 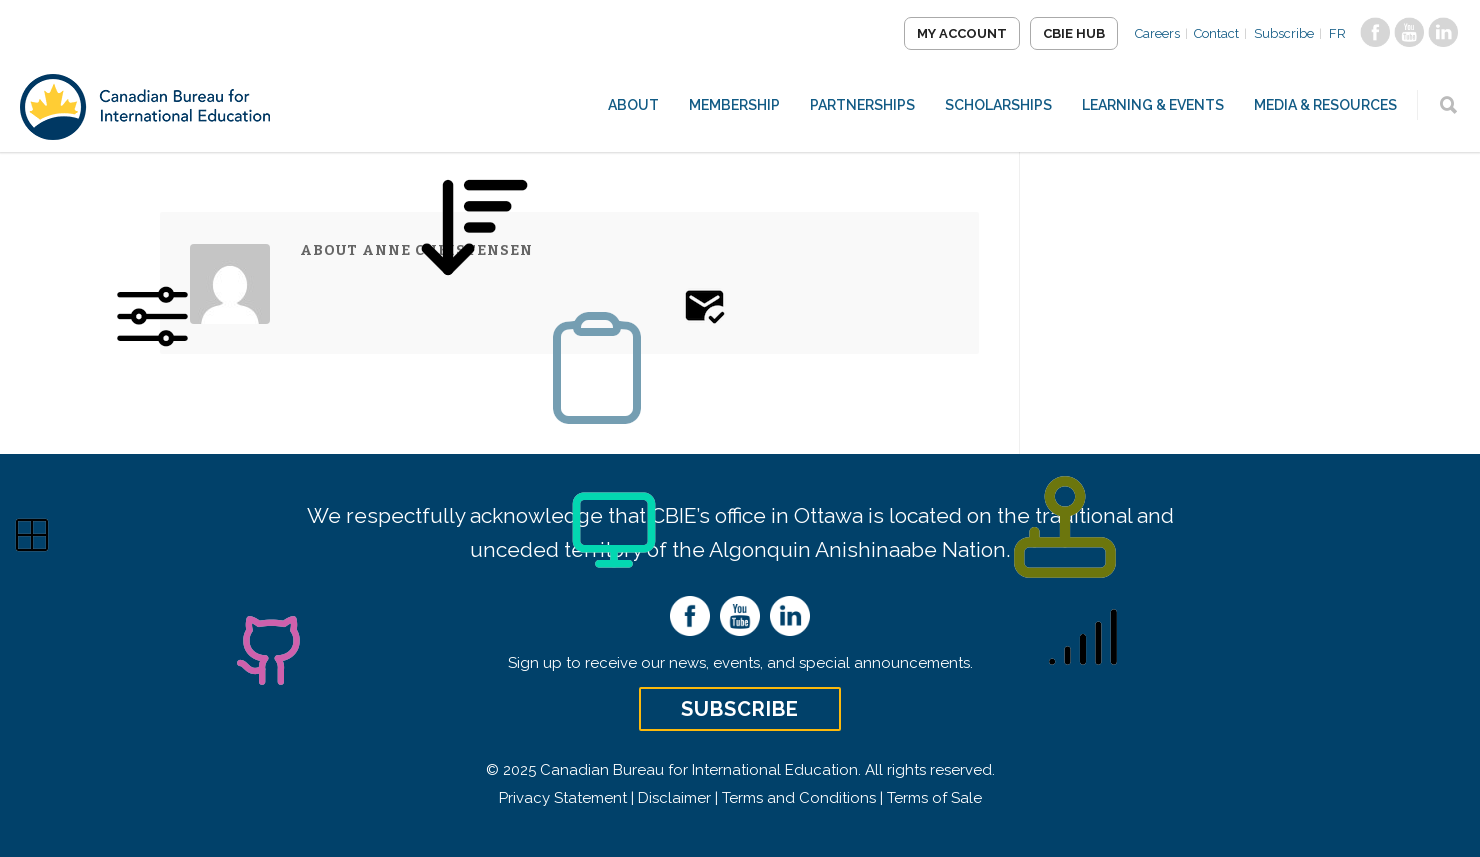 What do you see at coordinates (474, 227) in the screenshot?
I see `sort list from largest to smallest` at bounding box center [474, 227].